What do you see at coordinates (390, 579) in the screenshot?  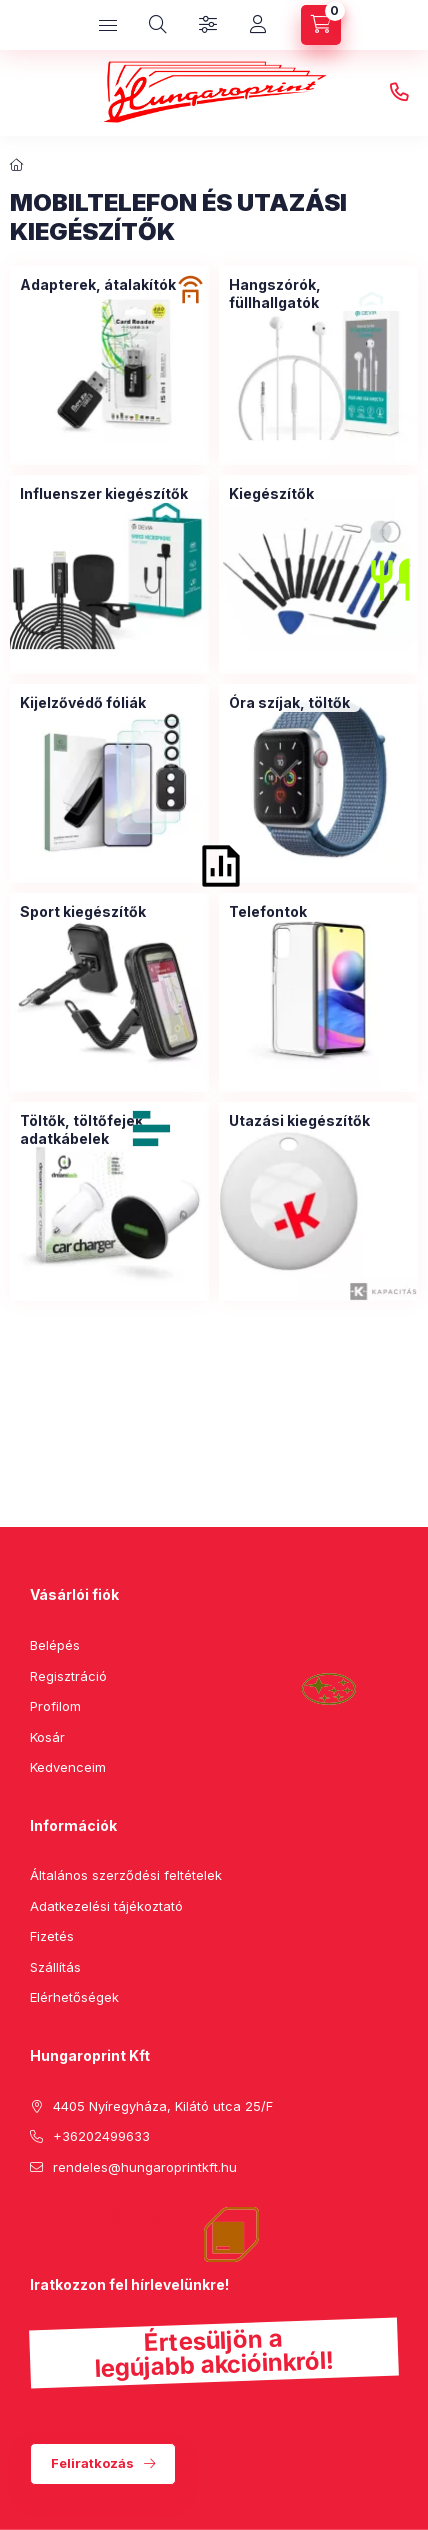 I see `find nearby restaurants` at bounding box center [390, 579].